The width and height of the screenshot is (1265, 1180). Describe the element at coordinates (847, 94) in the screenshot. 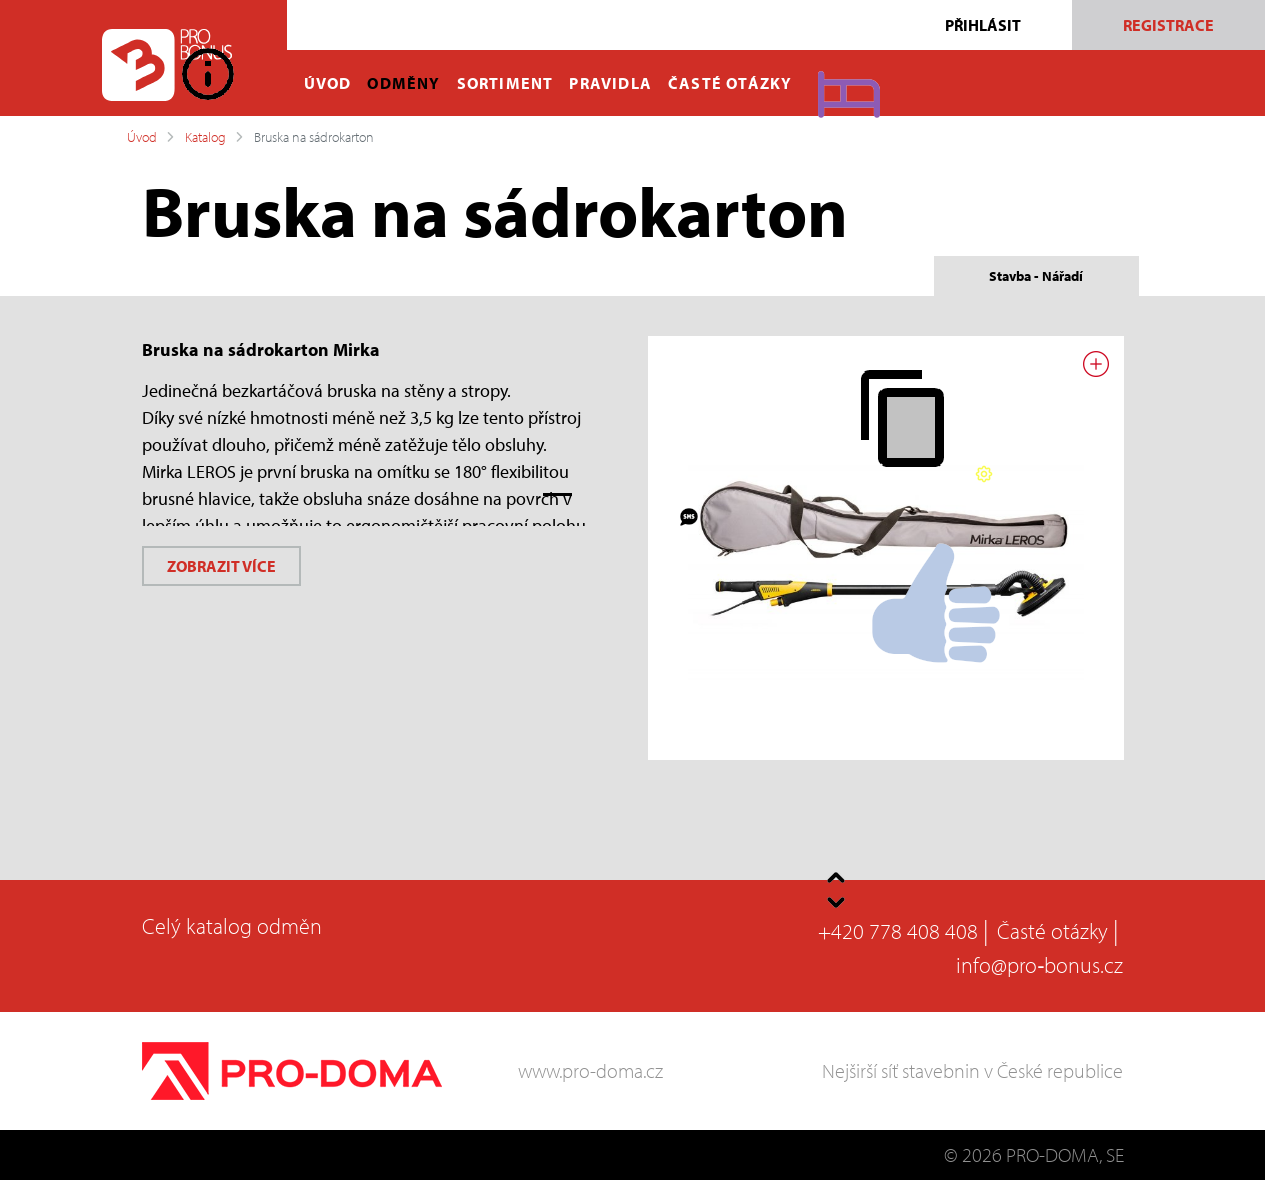

I see `view sleeping or accommodation options` at that location.